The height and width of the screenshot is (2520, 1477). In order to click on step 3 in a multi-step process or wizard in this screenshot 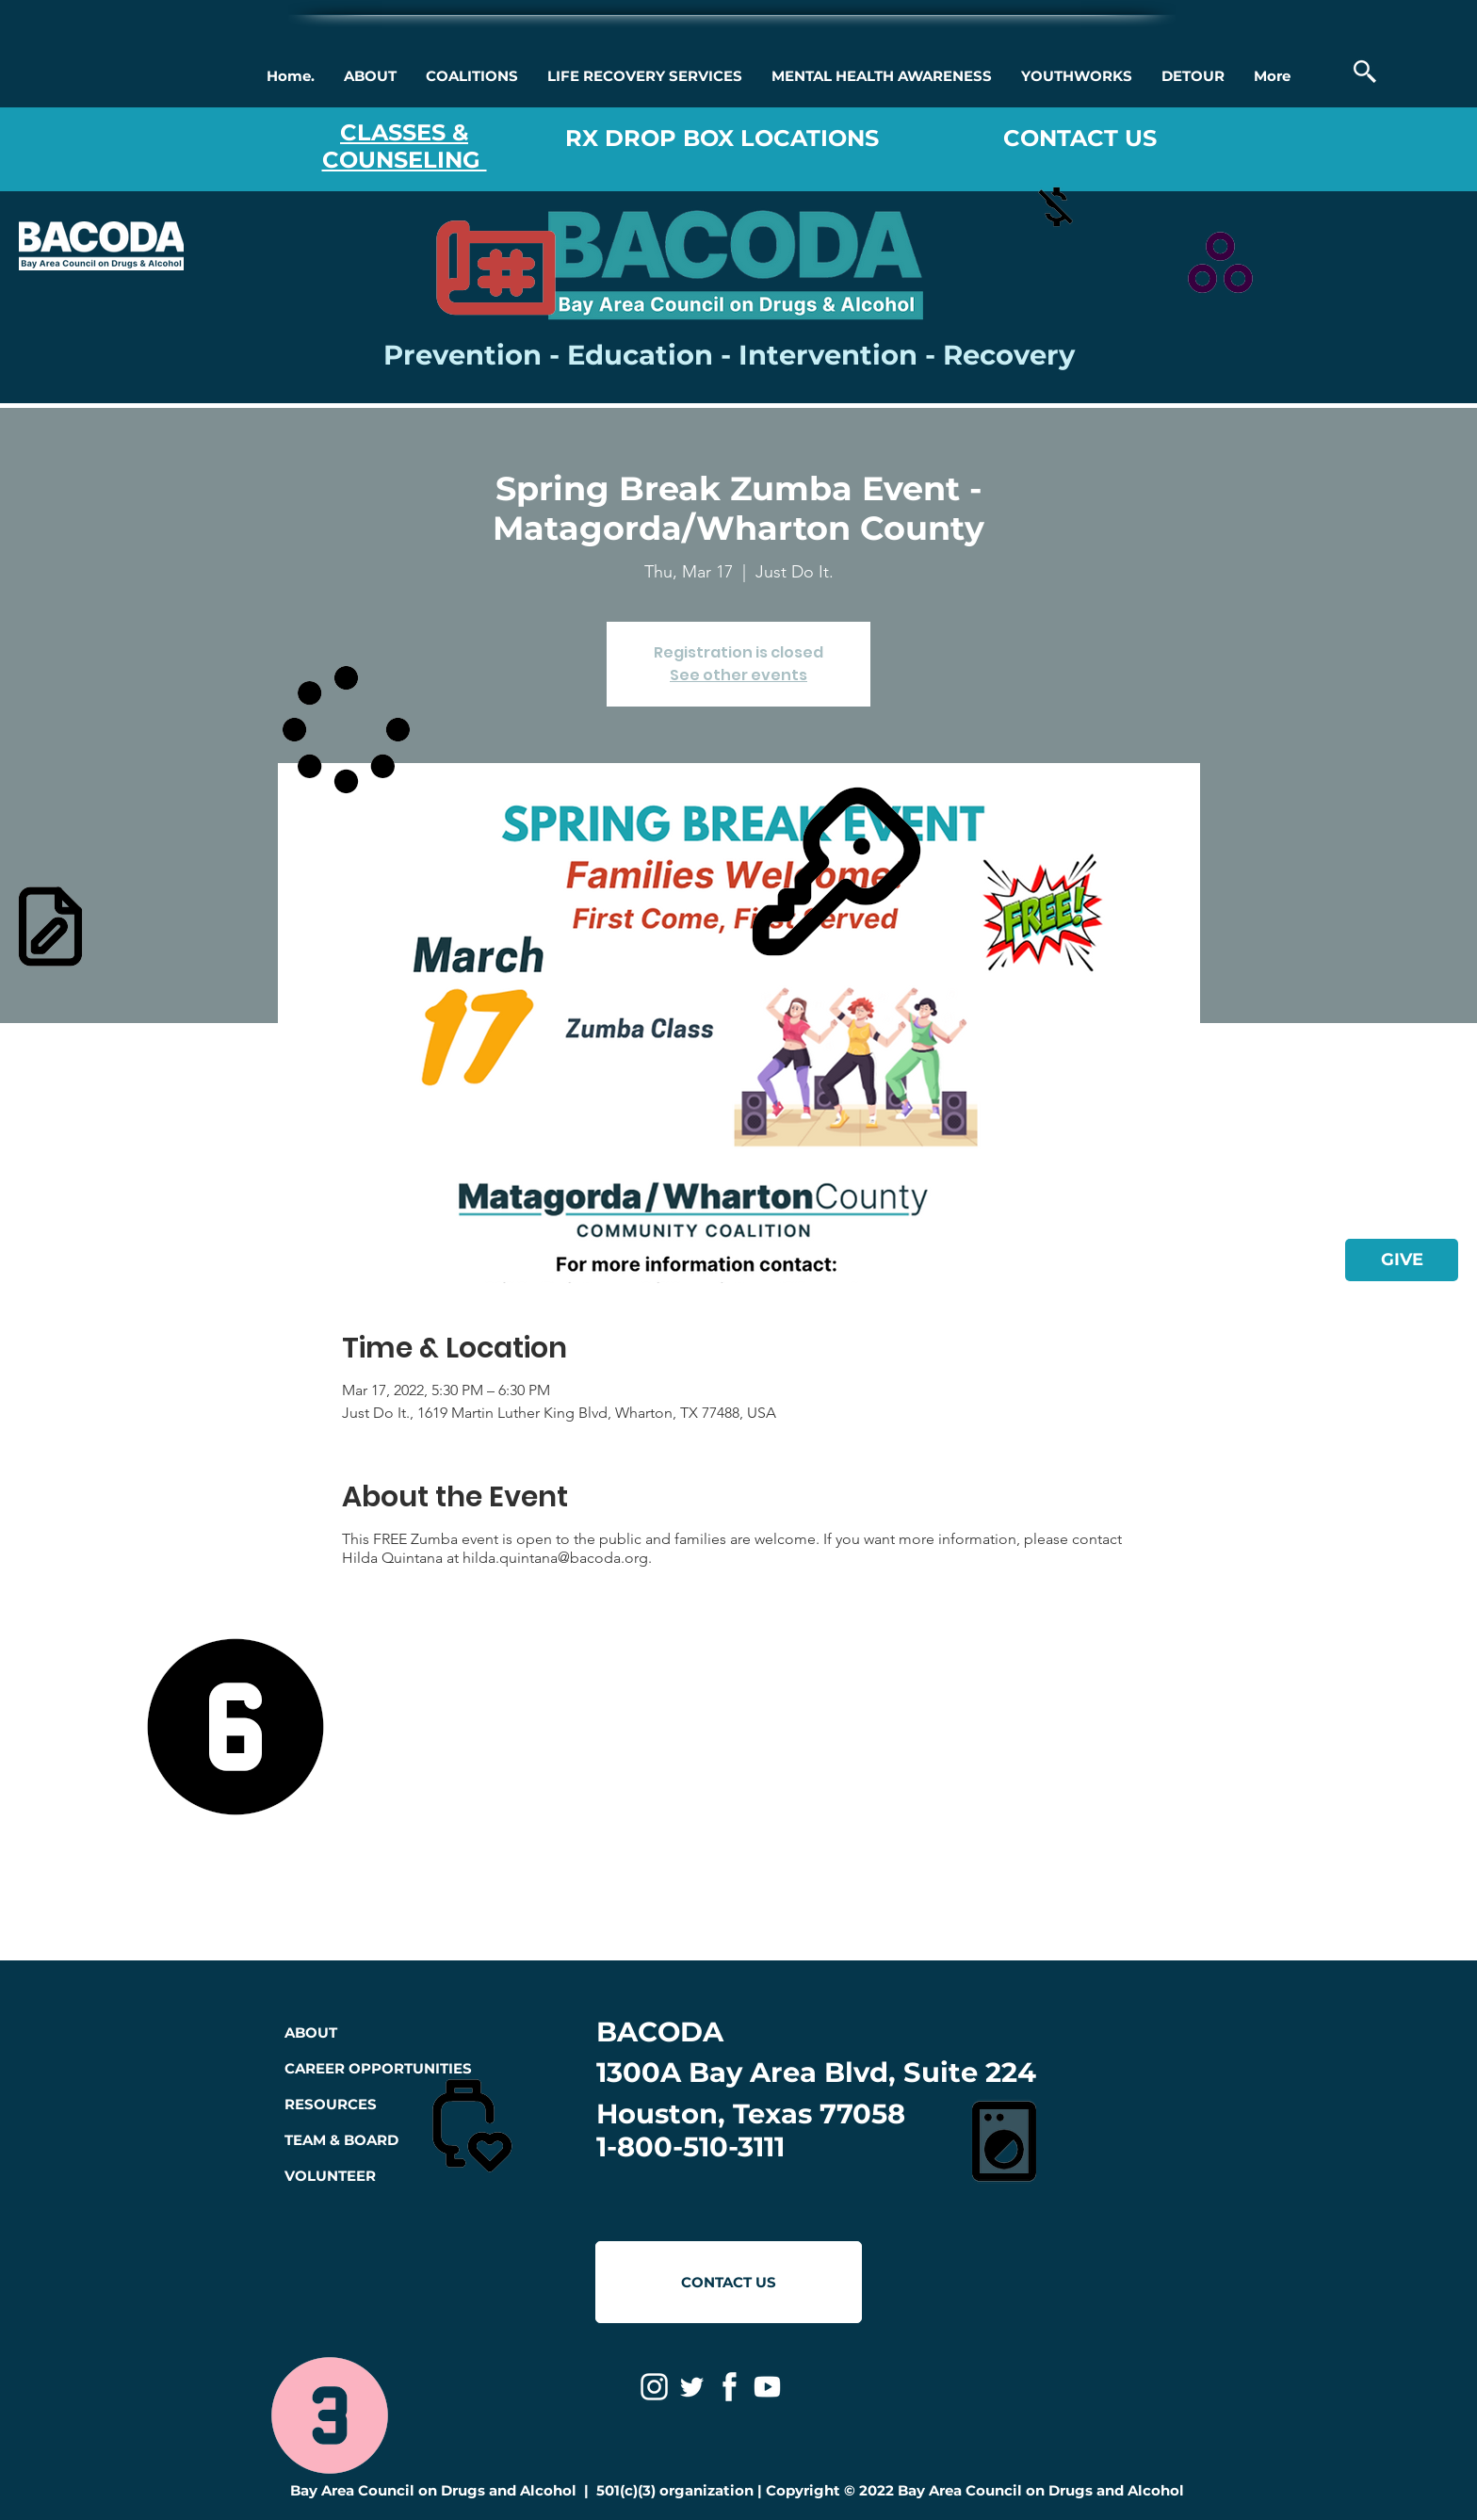, I will do `click(330, 2415)`.